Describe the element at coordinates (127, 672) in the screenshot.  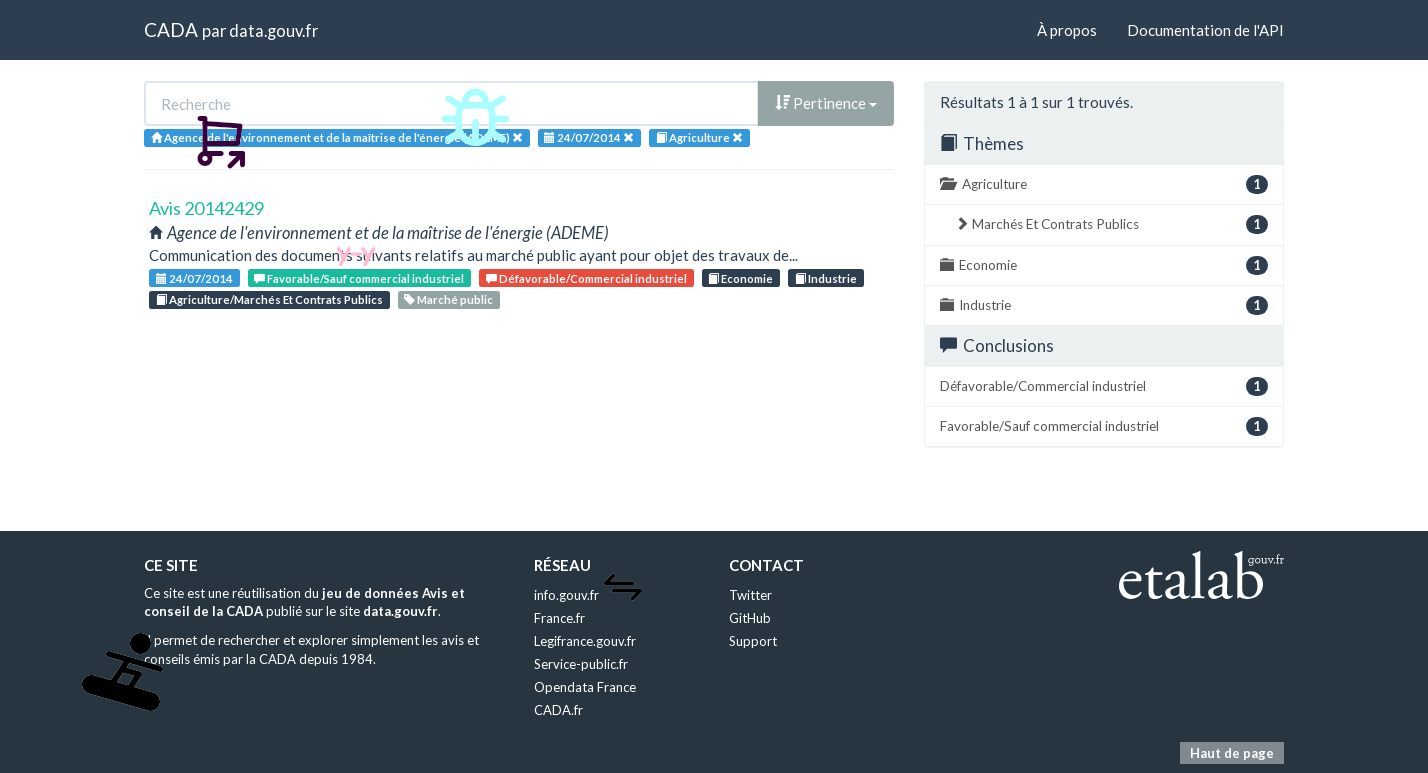
I see `access snowboarding or winter sports features` at that location.